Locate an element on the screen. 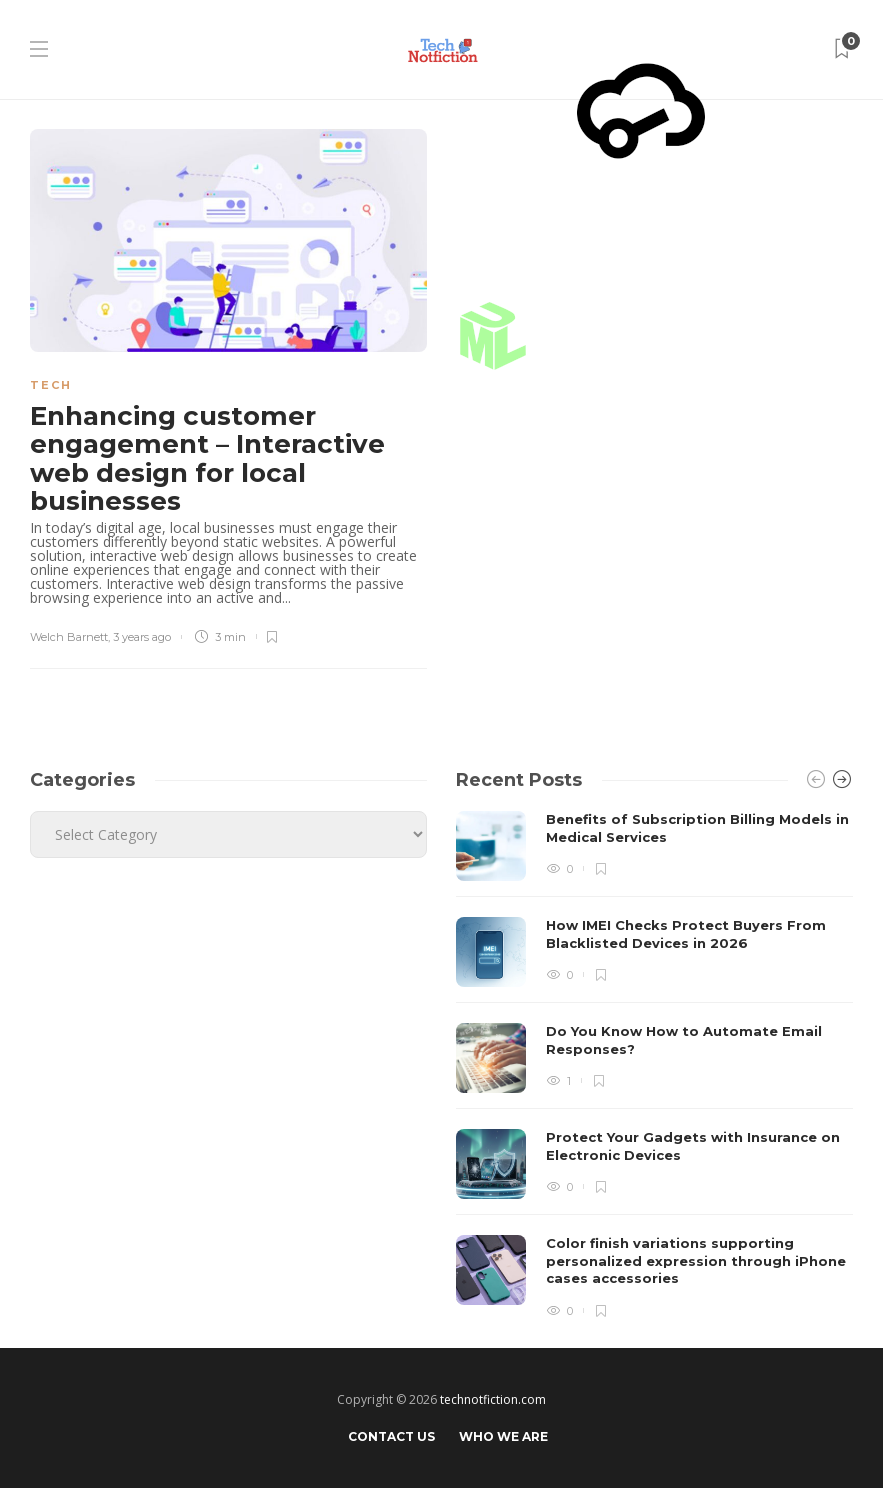 Image resolution: width=883 pixels, height=1488 pixels. indicates UML (Unified Modeling Language) diagram support is located at coordinates (493, 336).